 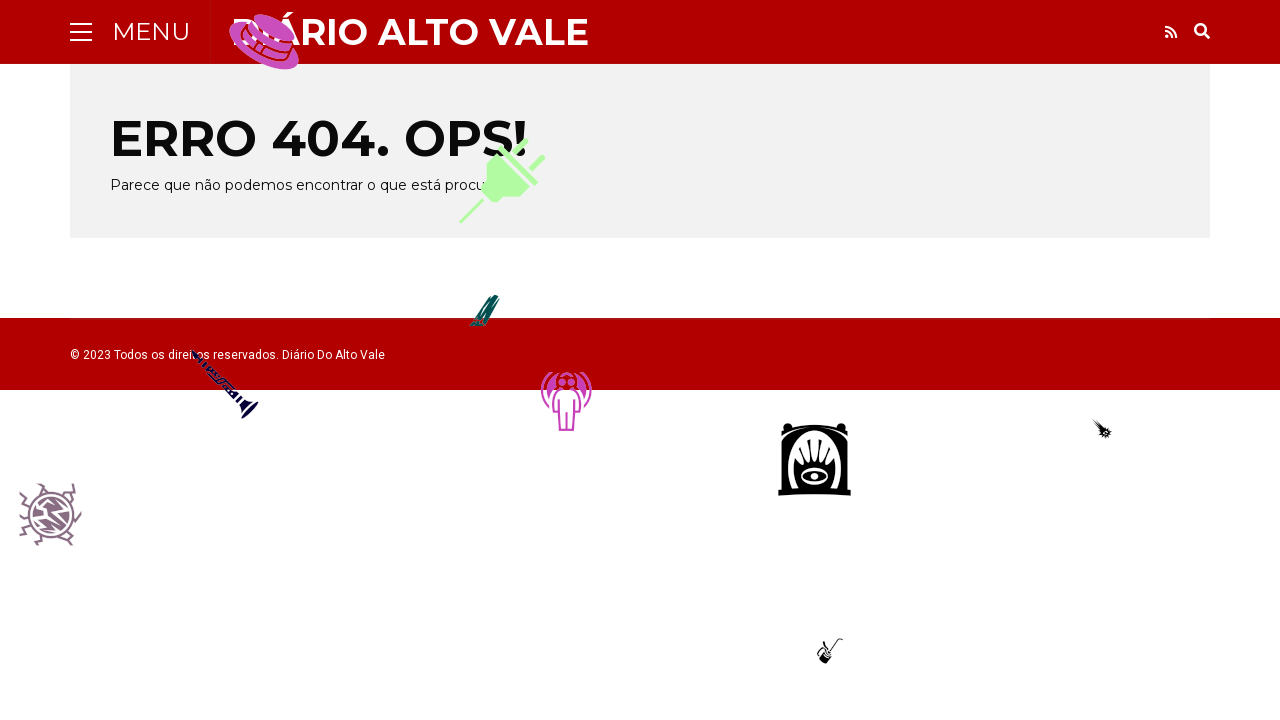 What do you see at coordinates (225, 384) in the screenshot?
I see `select clarinet as your instrument` at bounding box center [225, 384].